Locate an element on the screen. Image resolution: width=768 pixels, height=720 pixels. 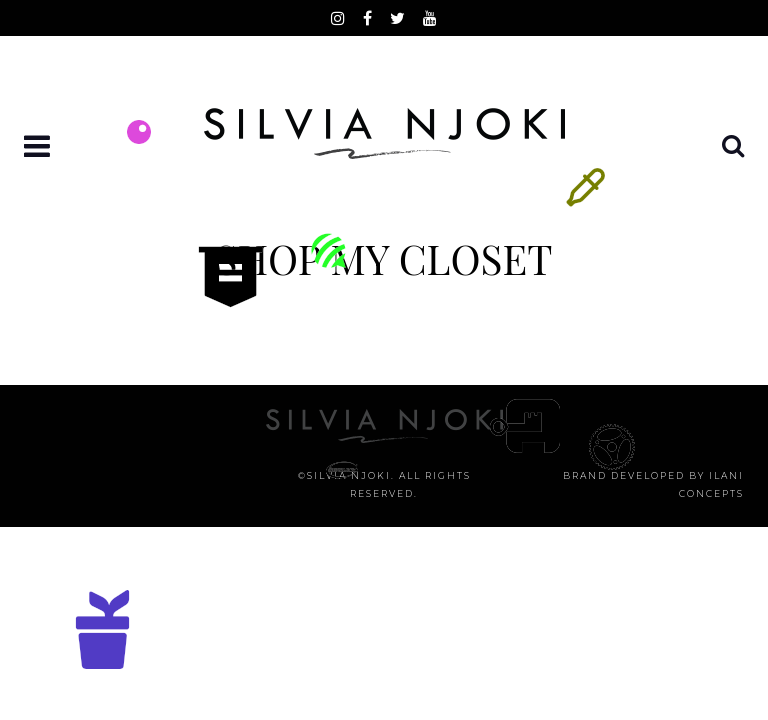
forumbee logo is located at coordinates (328, 250).